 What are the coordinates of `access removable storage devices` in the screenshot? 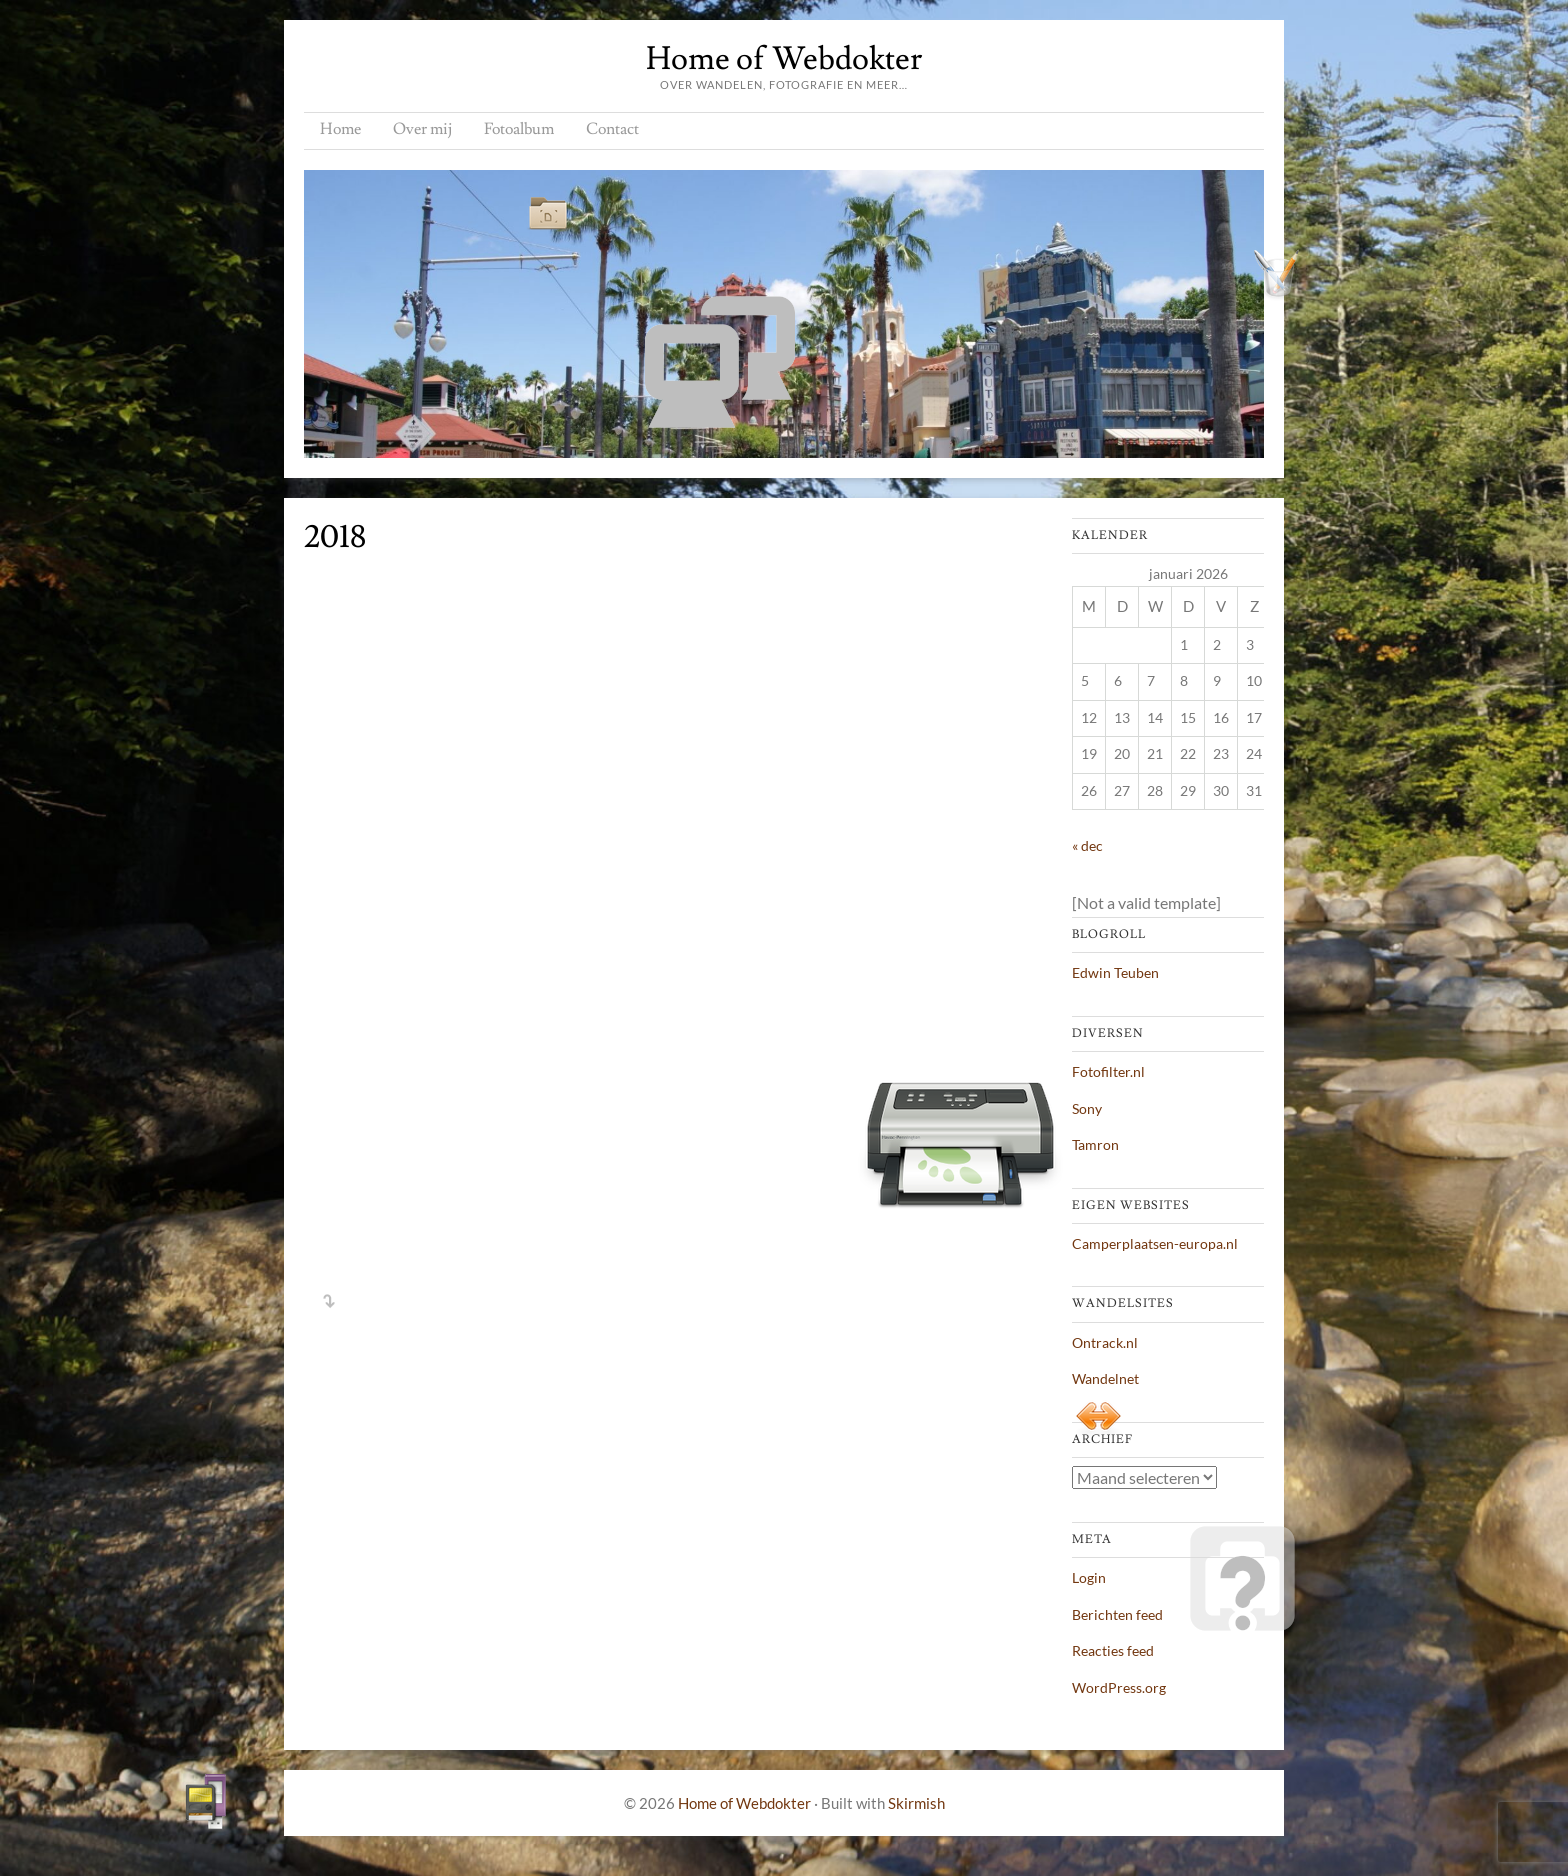 It's located at (208, 1804).